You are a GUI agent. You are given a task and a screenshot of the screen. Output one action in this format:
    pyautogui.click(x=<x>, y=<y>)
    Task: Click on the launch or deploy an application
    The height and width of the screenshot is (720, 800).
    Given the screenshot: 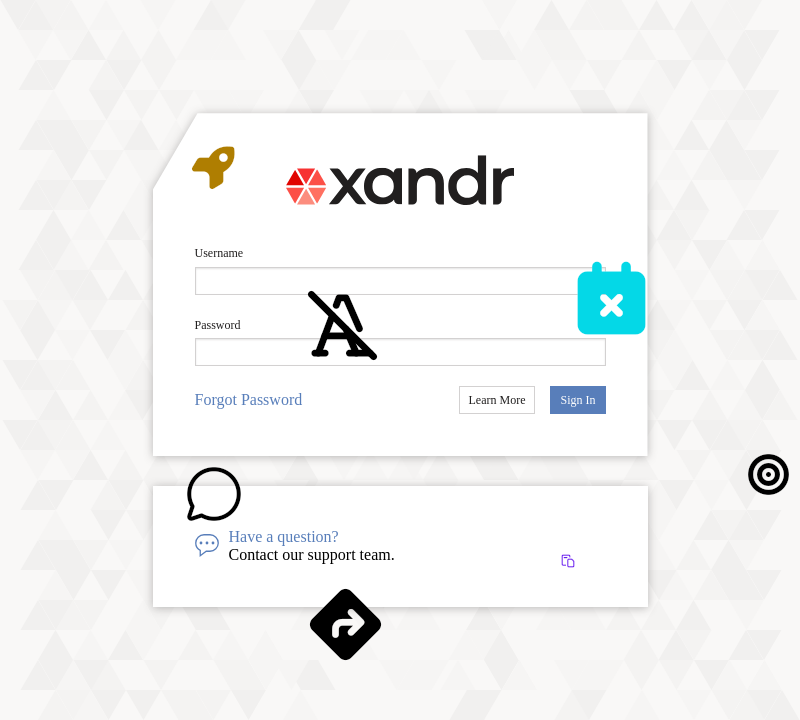 What is the action you would take?
    pyautogui.click(x=215, y=166)
    